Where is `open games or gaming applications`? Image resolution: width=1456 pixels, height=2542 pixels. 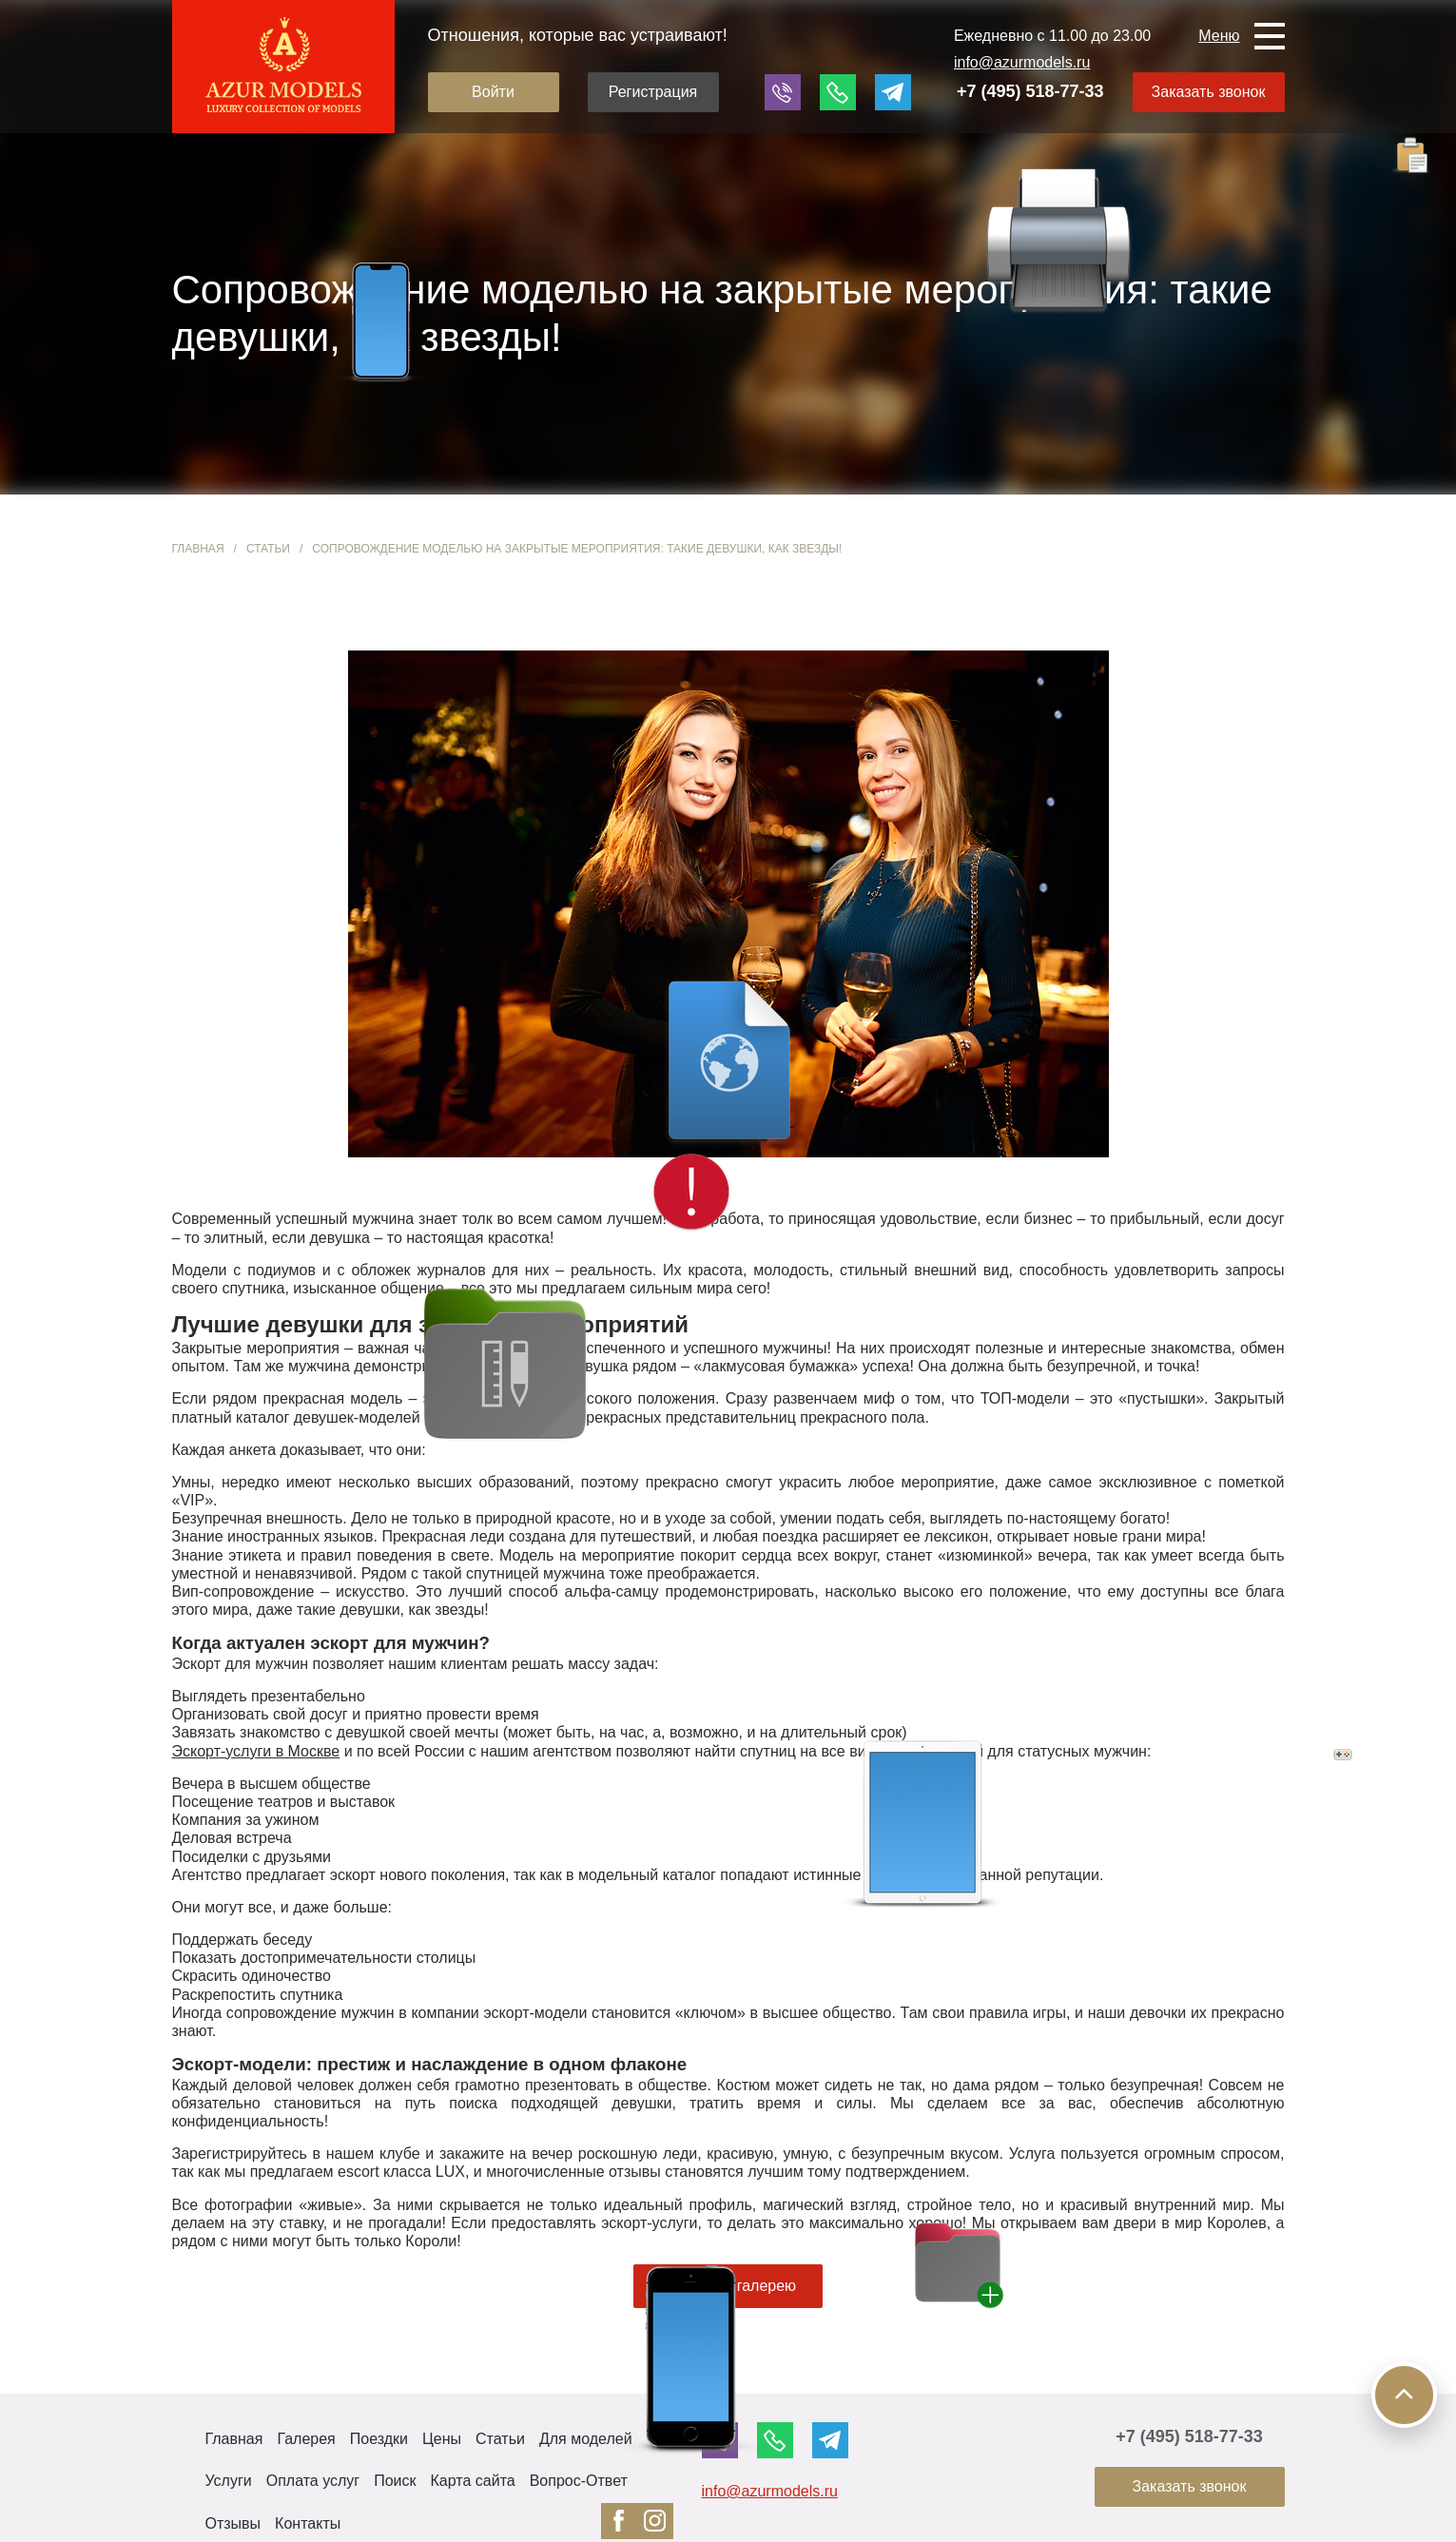 open games or gaming applications is located at coordinates (1343, 1755).